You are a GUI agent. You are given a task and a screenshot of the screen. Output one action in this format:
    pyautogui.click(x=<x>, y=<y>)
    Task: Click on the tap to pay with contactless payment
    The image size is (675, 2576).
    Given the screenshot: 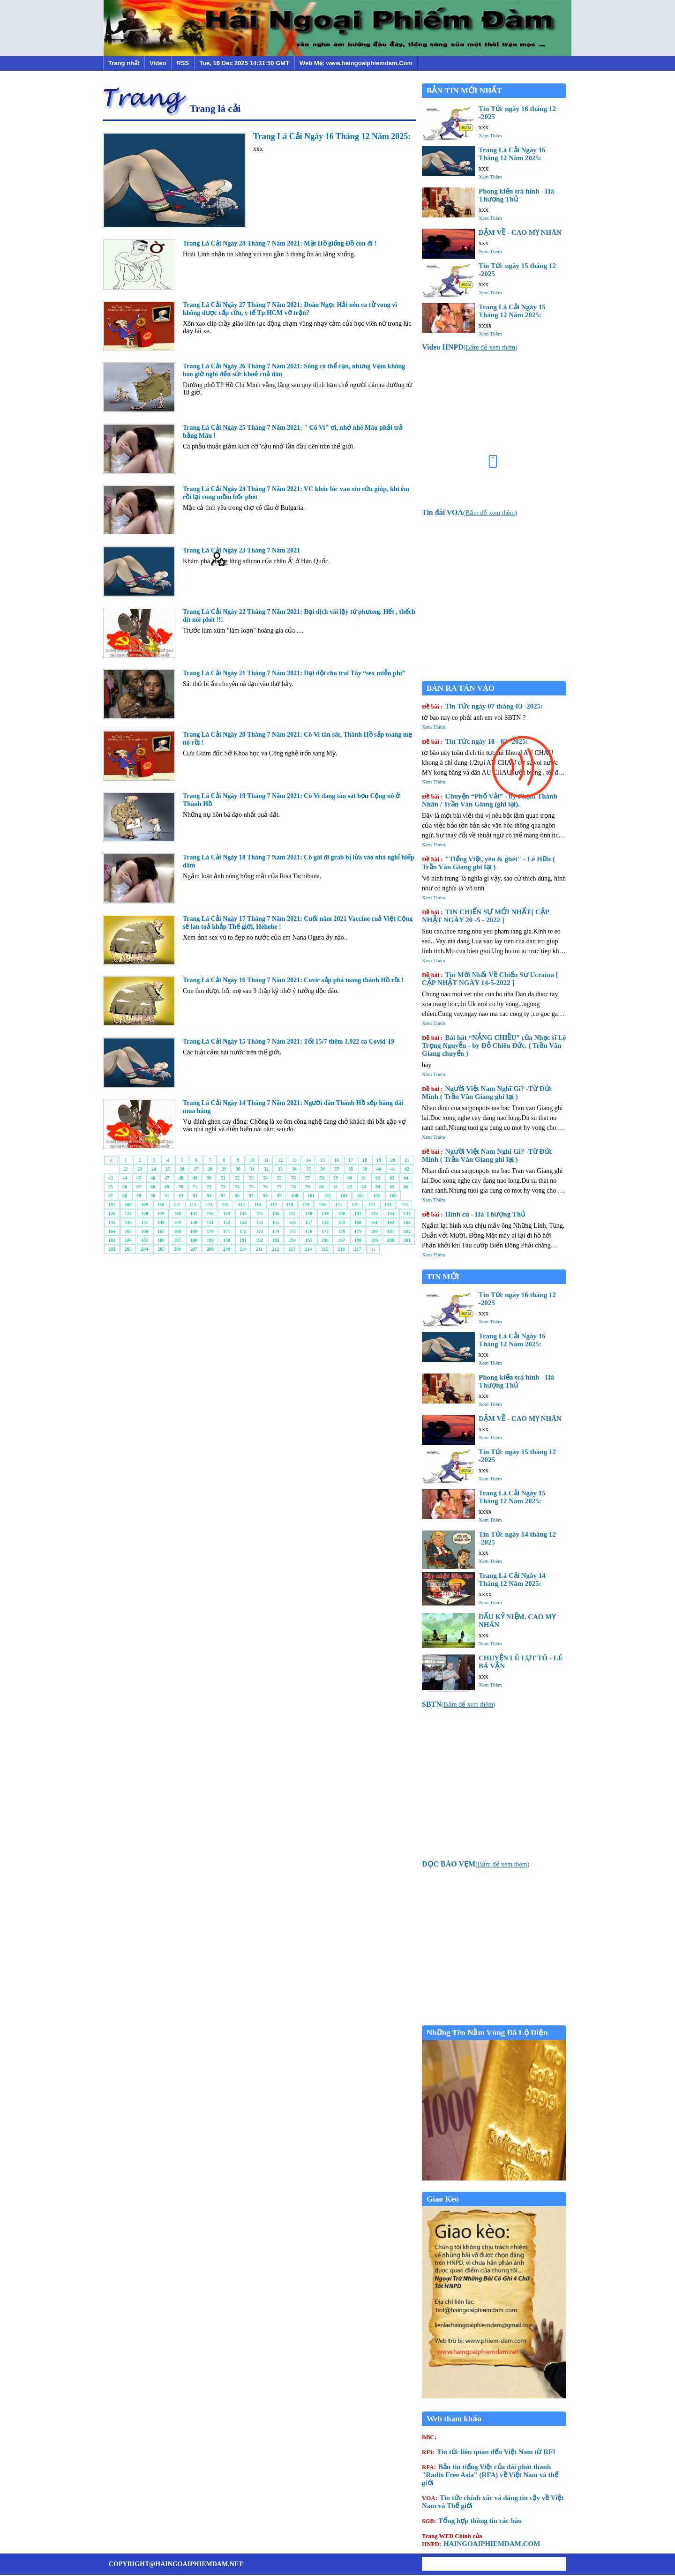 What is the action you would take?
    pyautogui.click(x=523, y=767)
    